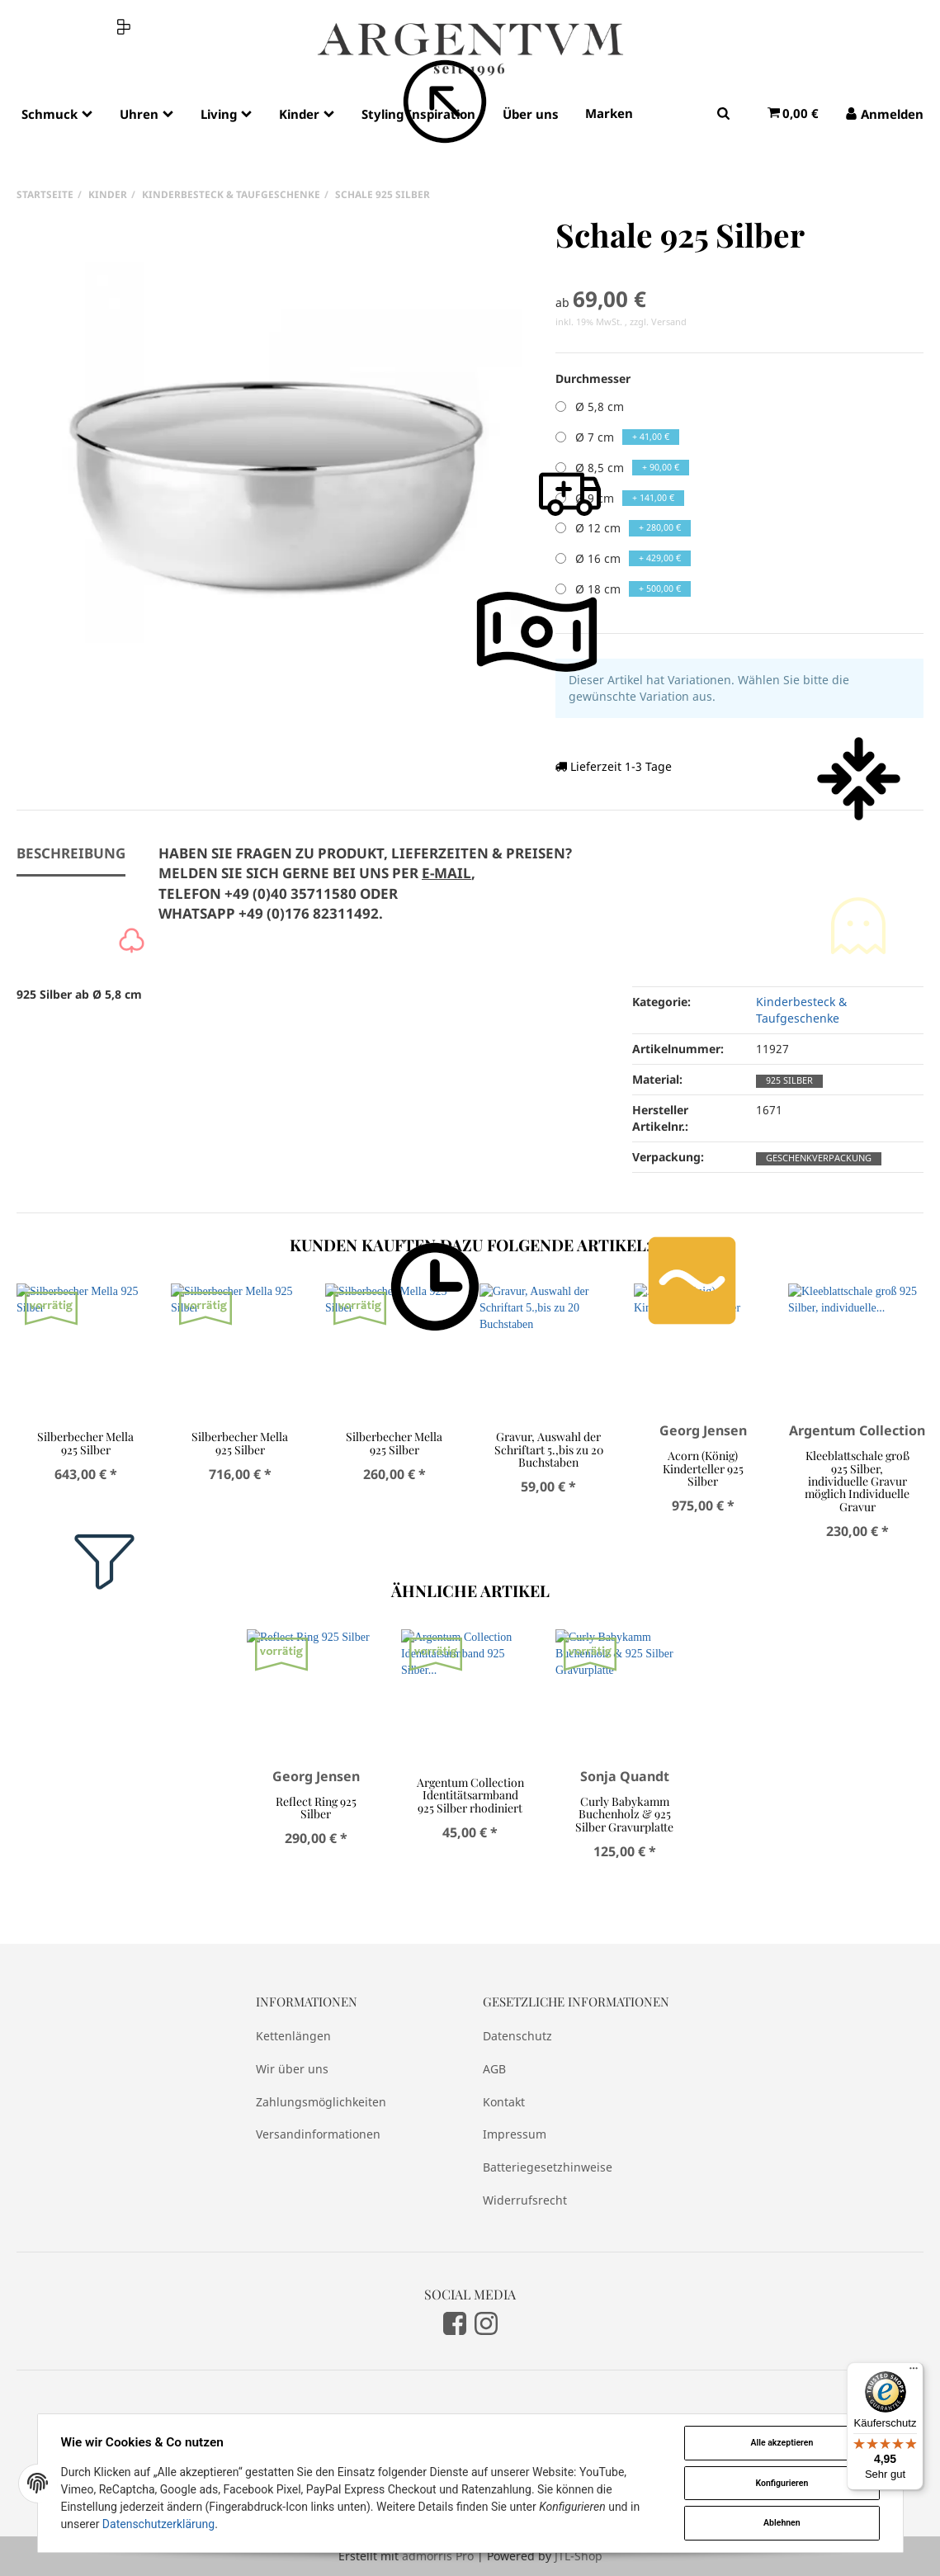 This screenshot has height=2576, width=940. I want to click on collapse or minimize content, so click(858, 778).